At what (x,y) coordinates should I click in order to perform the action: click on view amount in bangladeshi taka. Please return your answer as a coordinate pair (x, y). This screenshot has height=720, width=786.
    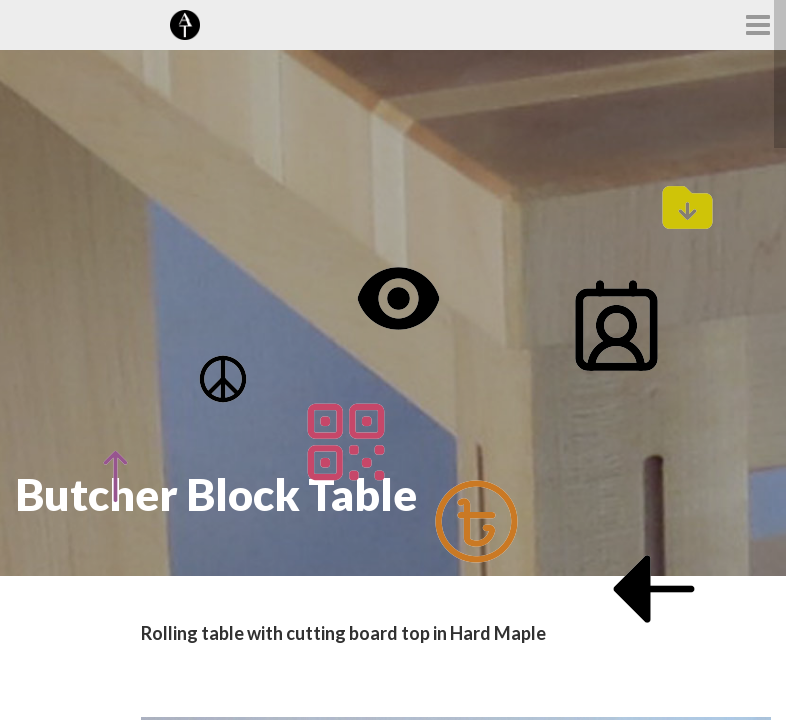
    Looking at the image, I should click on (476, 521).